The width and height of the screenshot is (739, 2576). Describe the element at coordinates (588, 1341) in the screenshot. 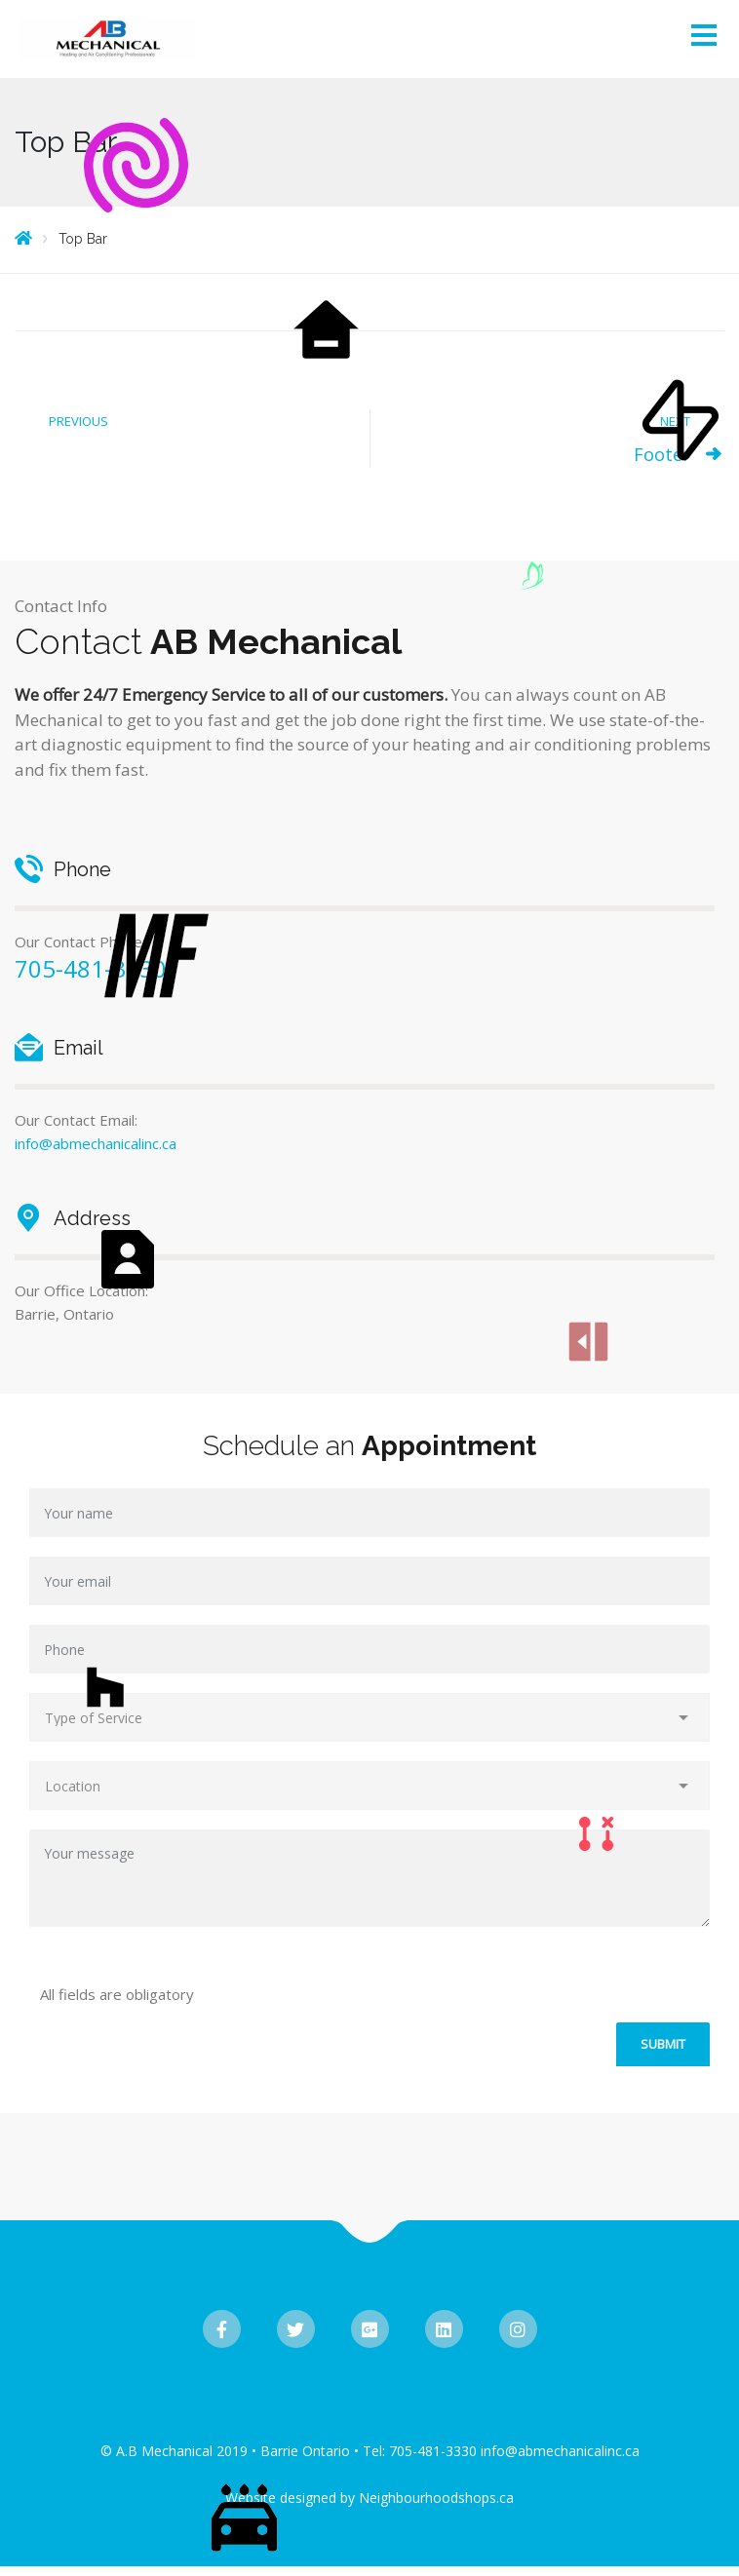

I see `collapse the sidebar panel` at that location.